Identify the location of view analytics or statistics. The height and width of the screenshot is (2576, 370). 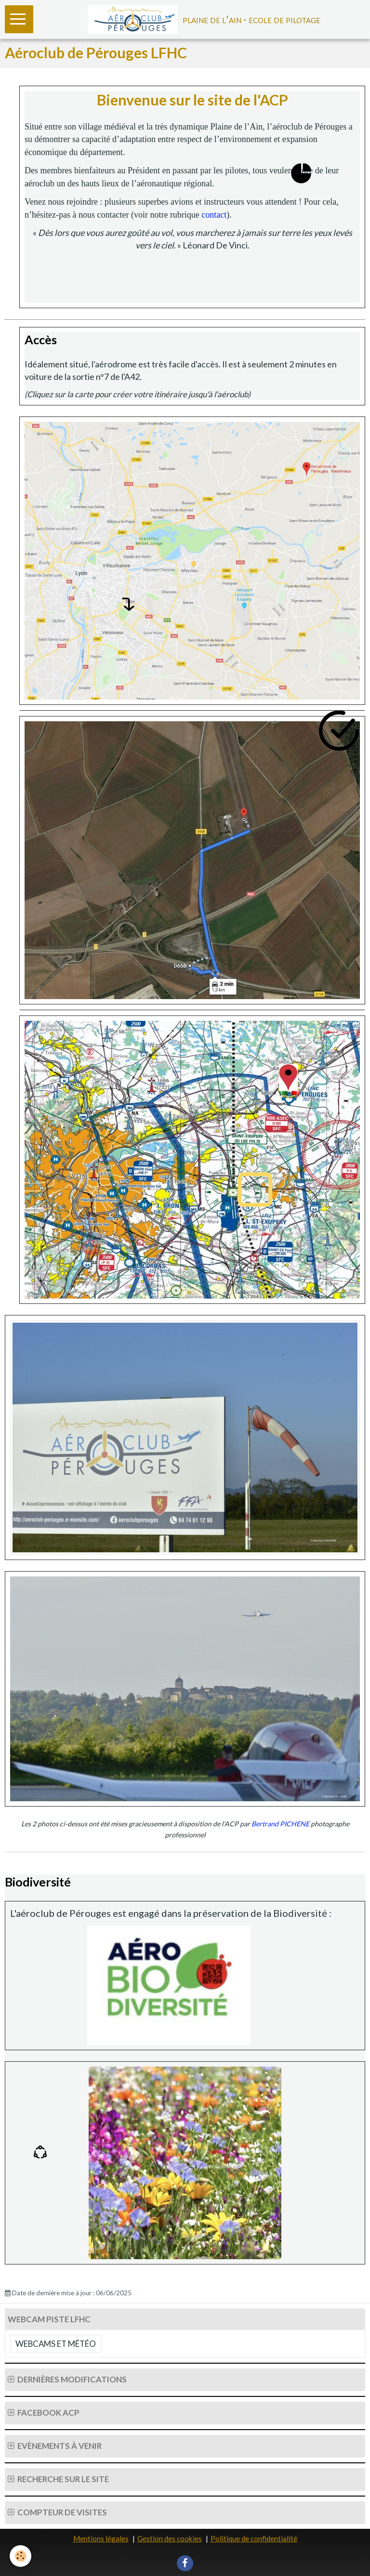
(301, 173).